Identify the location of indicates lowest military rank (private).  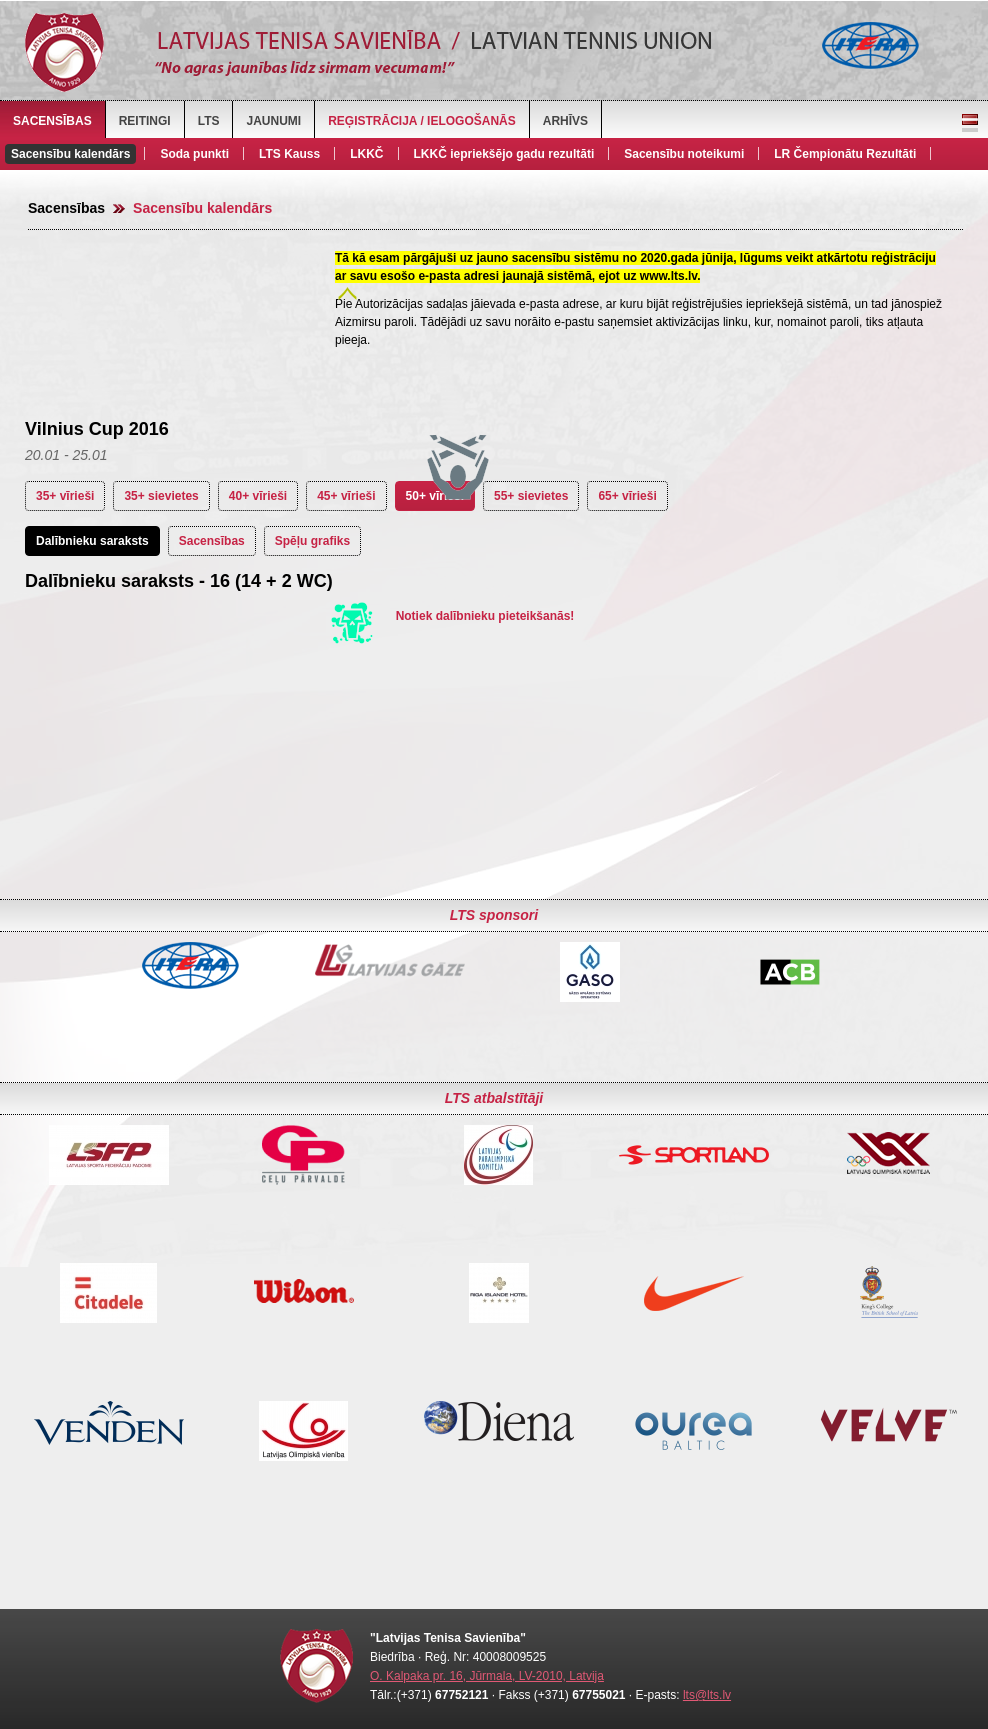
(347, 293).